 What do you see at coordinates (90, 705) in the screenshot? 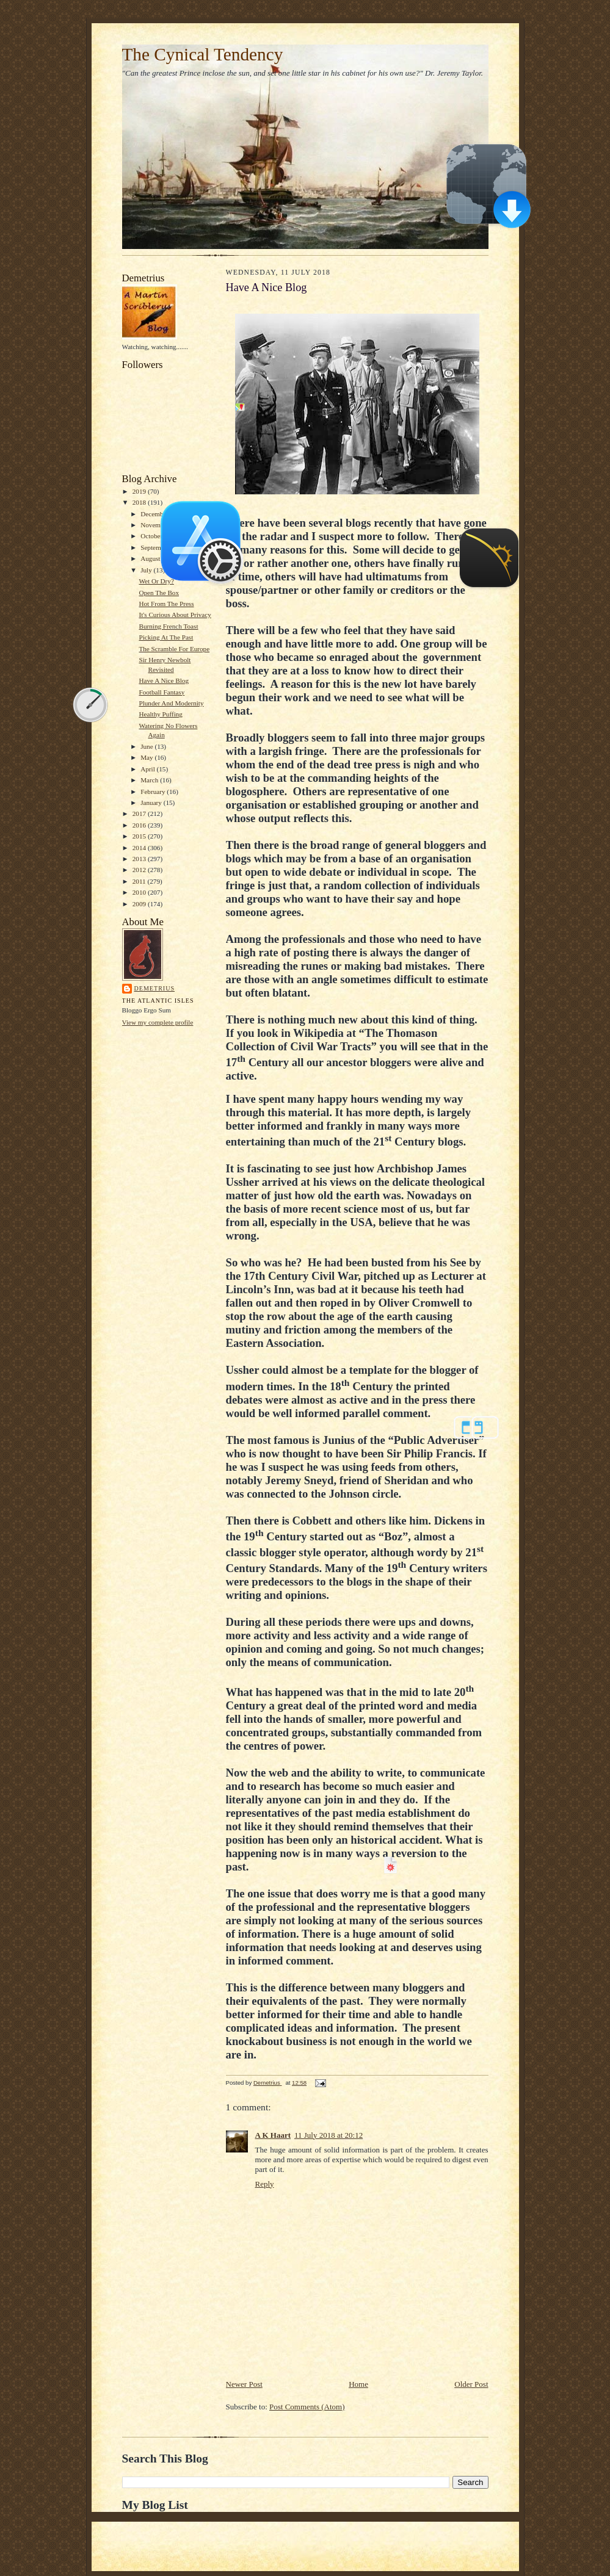
I see `open sysprof system profiler` at bounding box center [90, 705].